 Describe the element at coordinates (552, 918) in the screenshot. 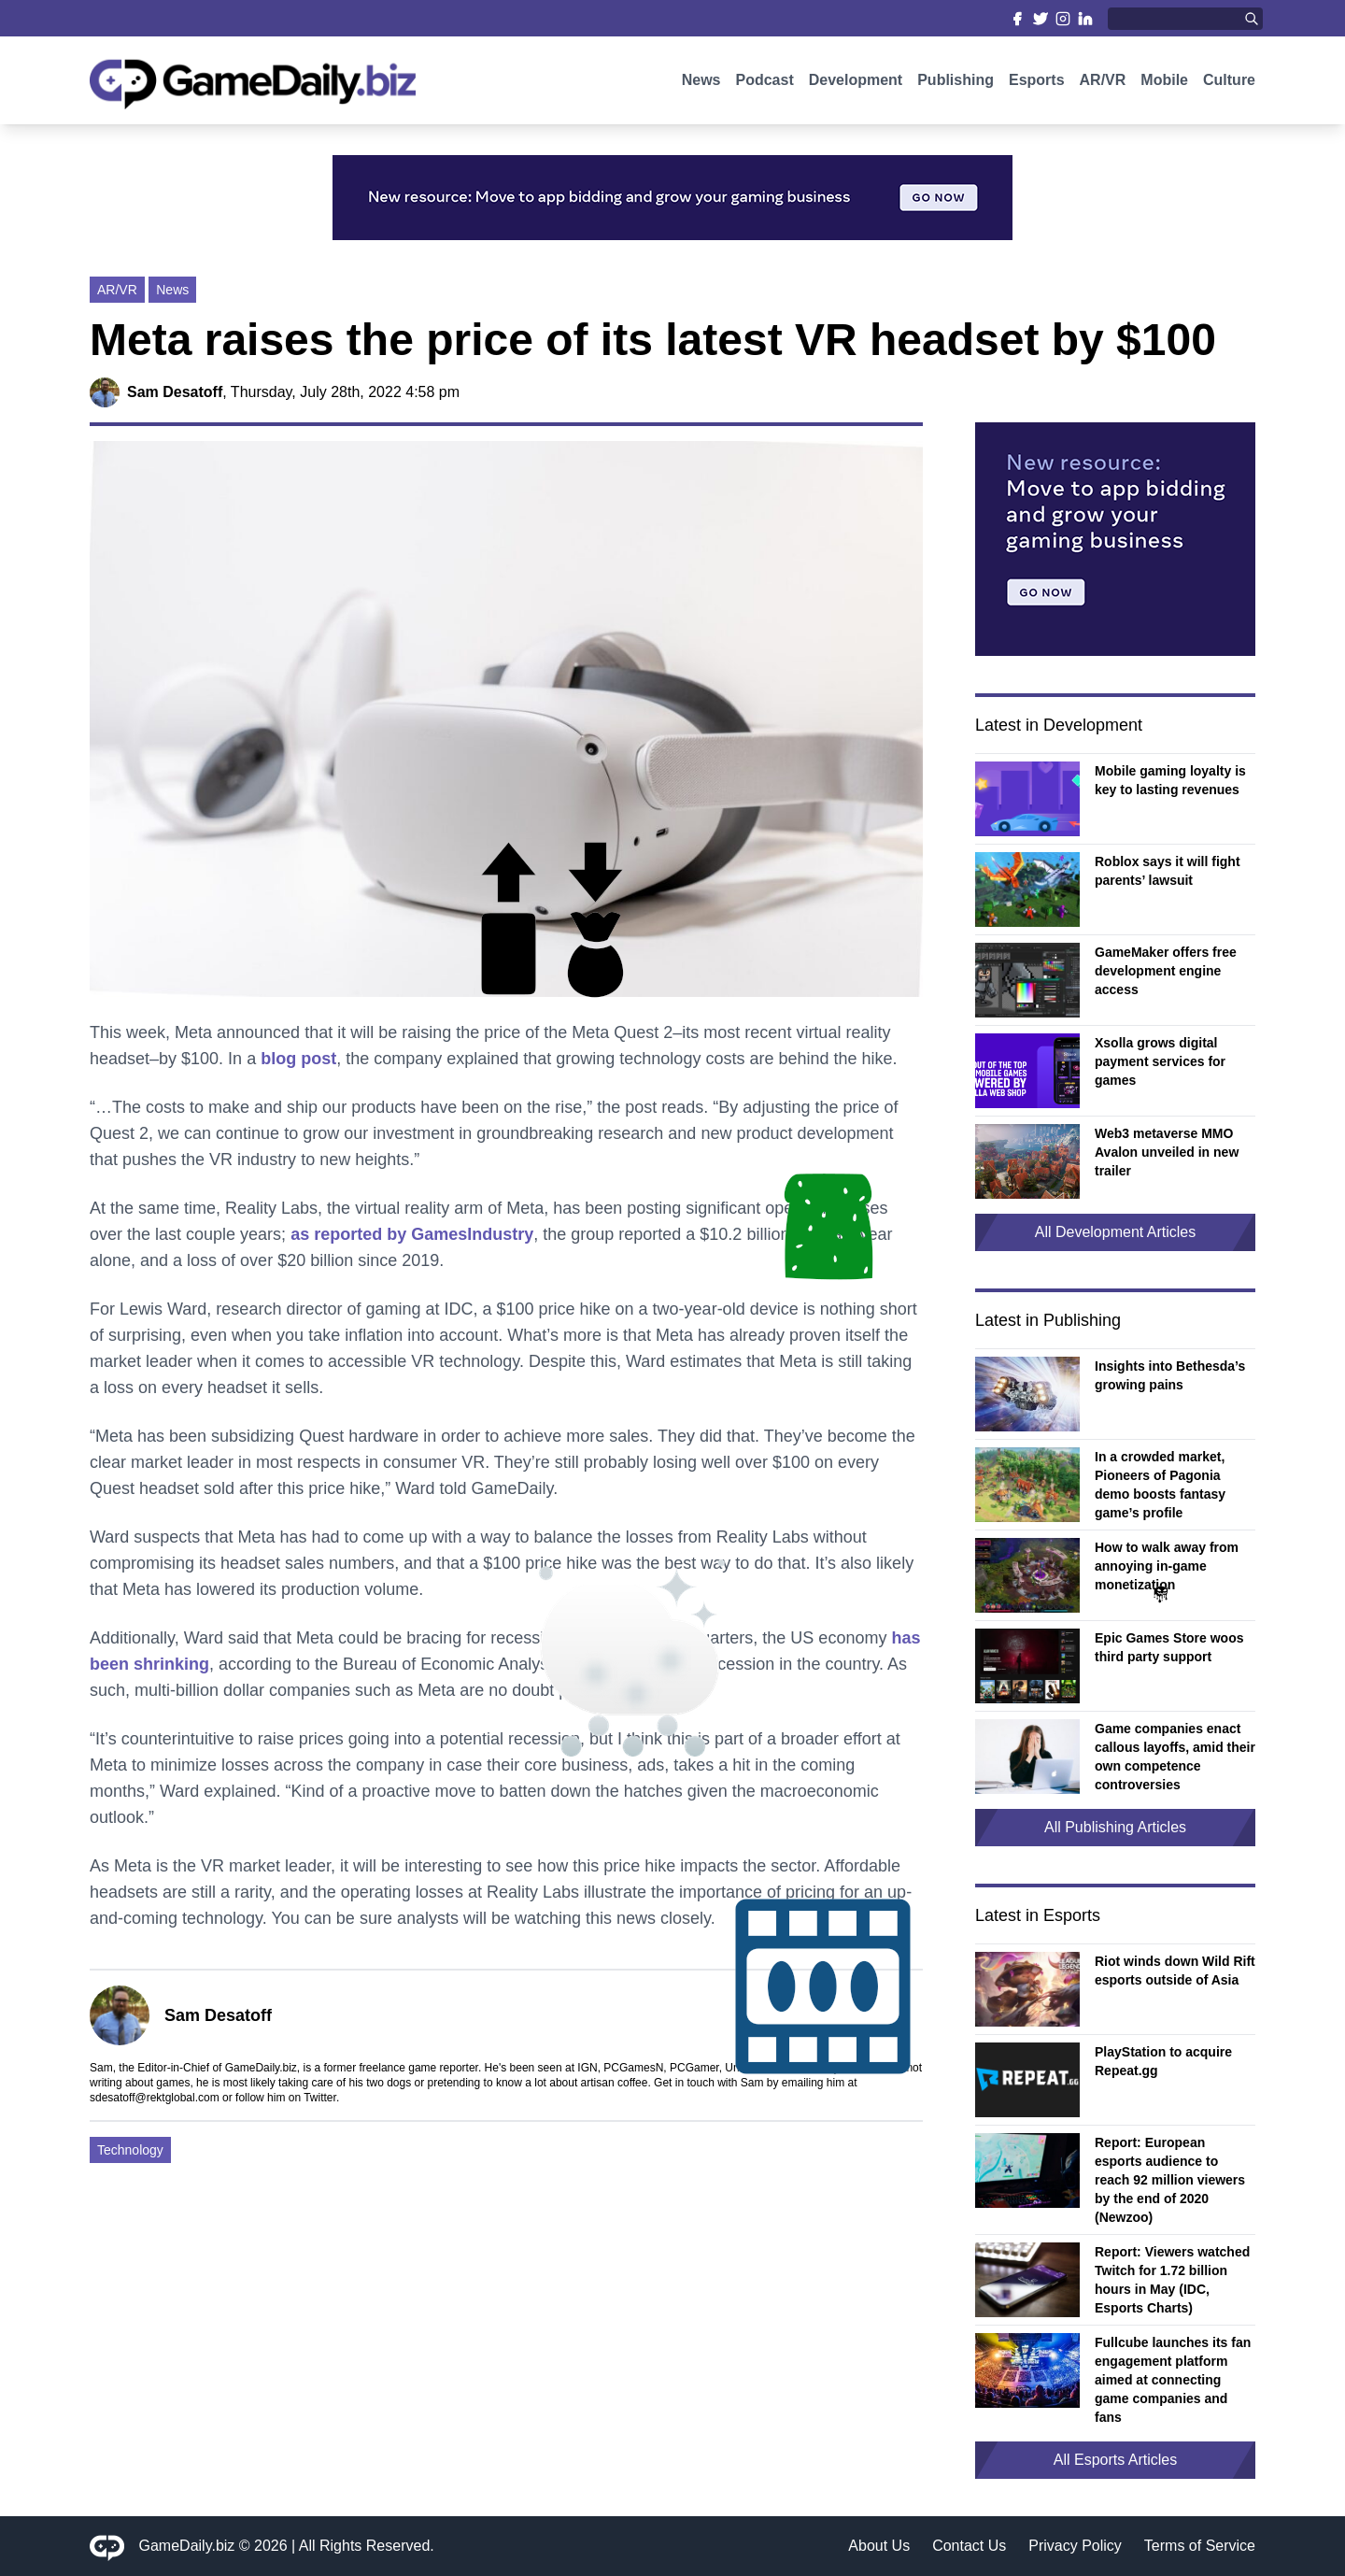

I see `sell or trade a card from your inventory` at that location.